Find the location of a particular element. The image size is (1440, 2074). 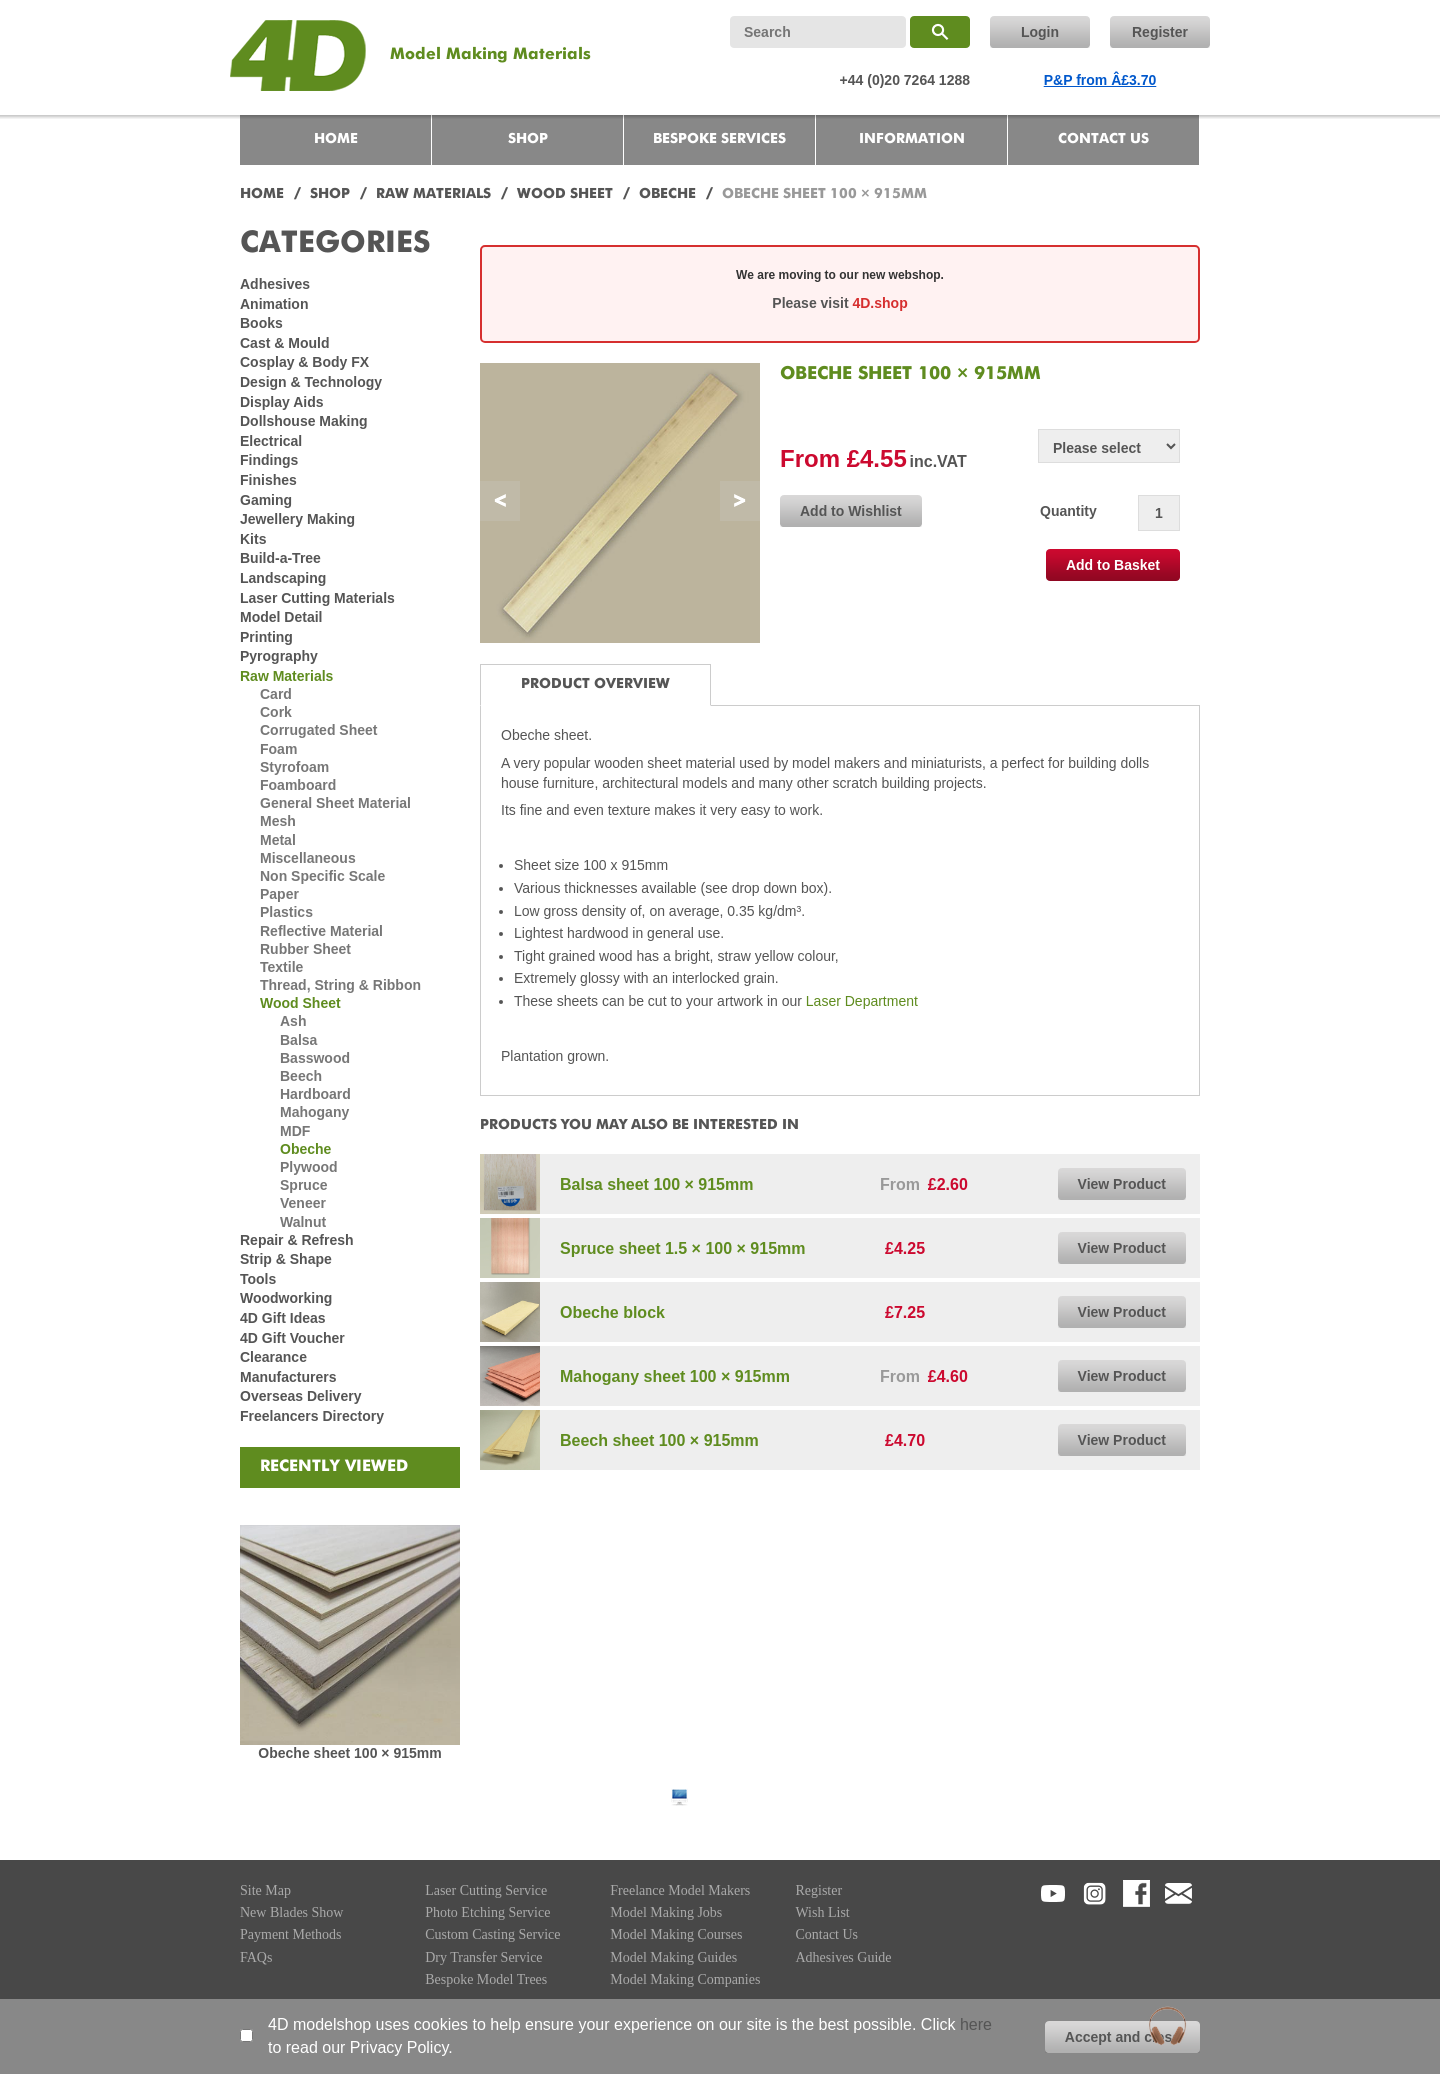

connect bluetooth headphones is located at coordinates (1167, 2026).